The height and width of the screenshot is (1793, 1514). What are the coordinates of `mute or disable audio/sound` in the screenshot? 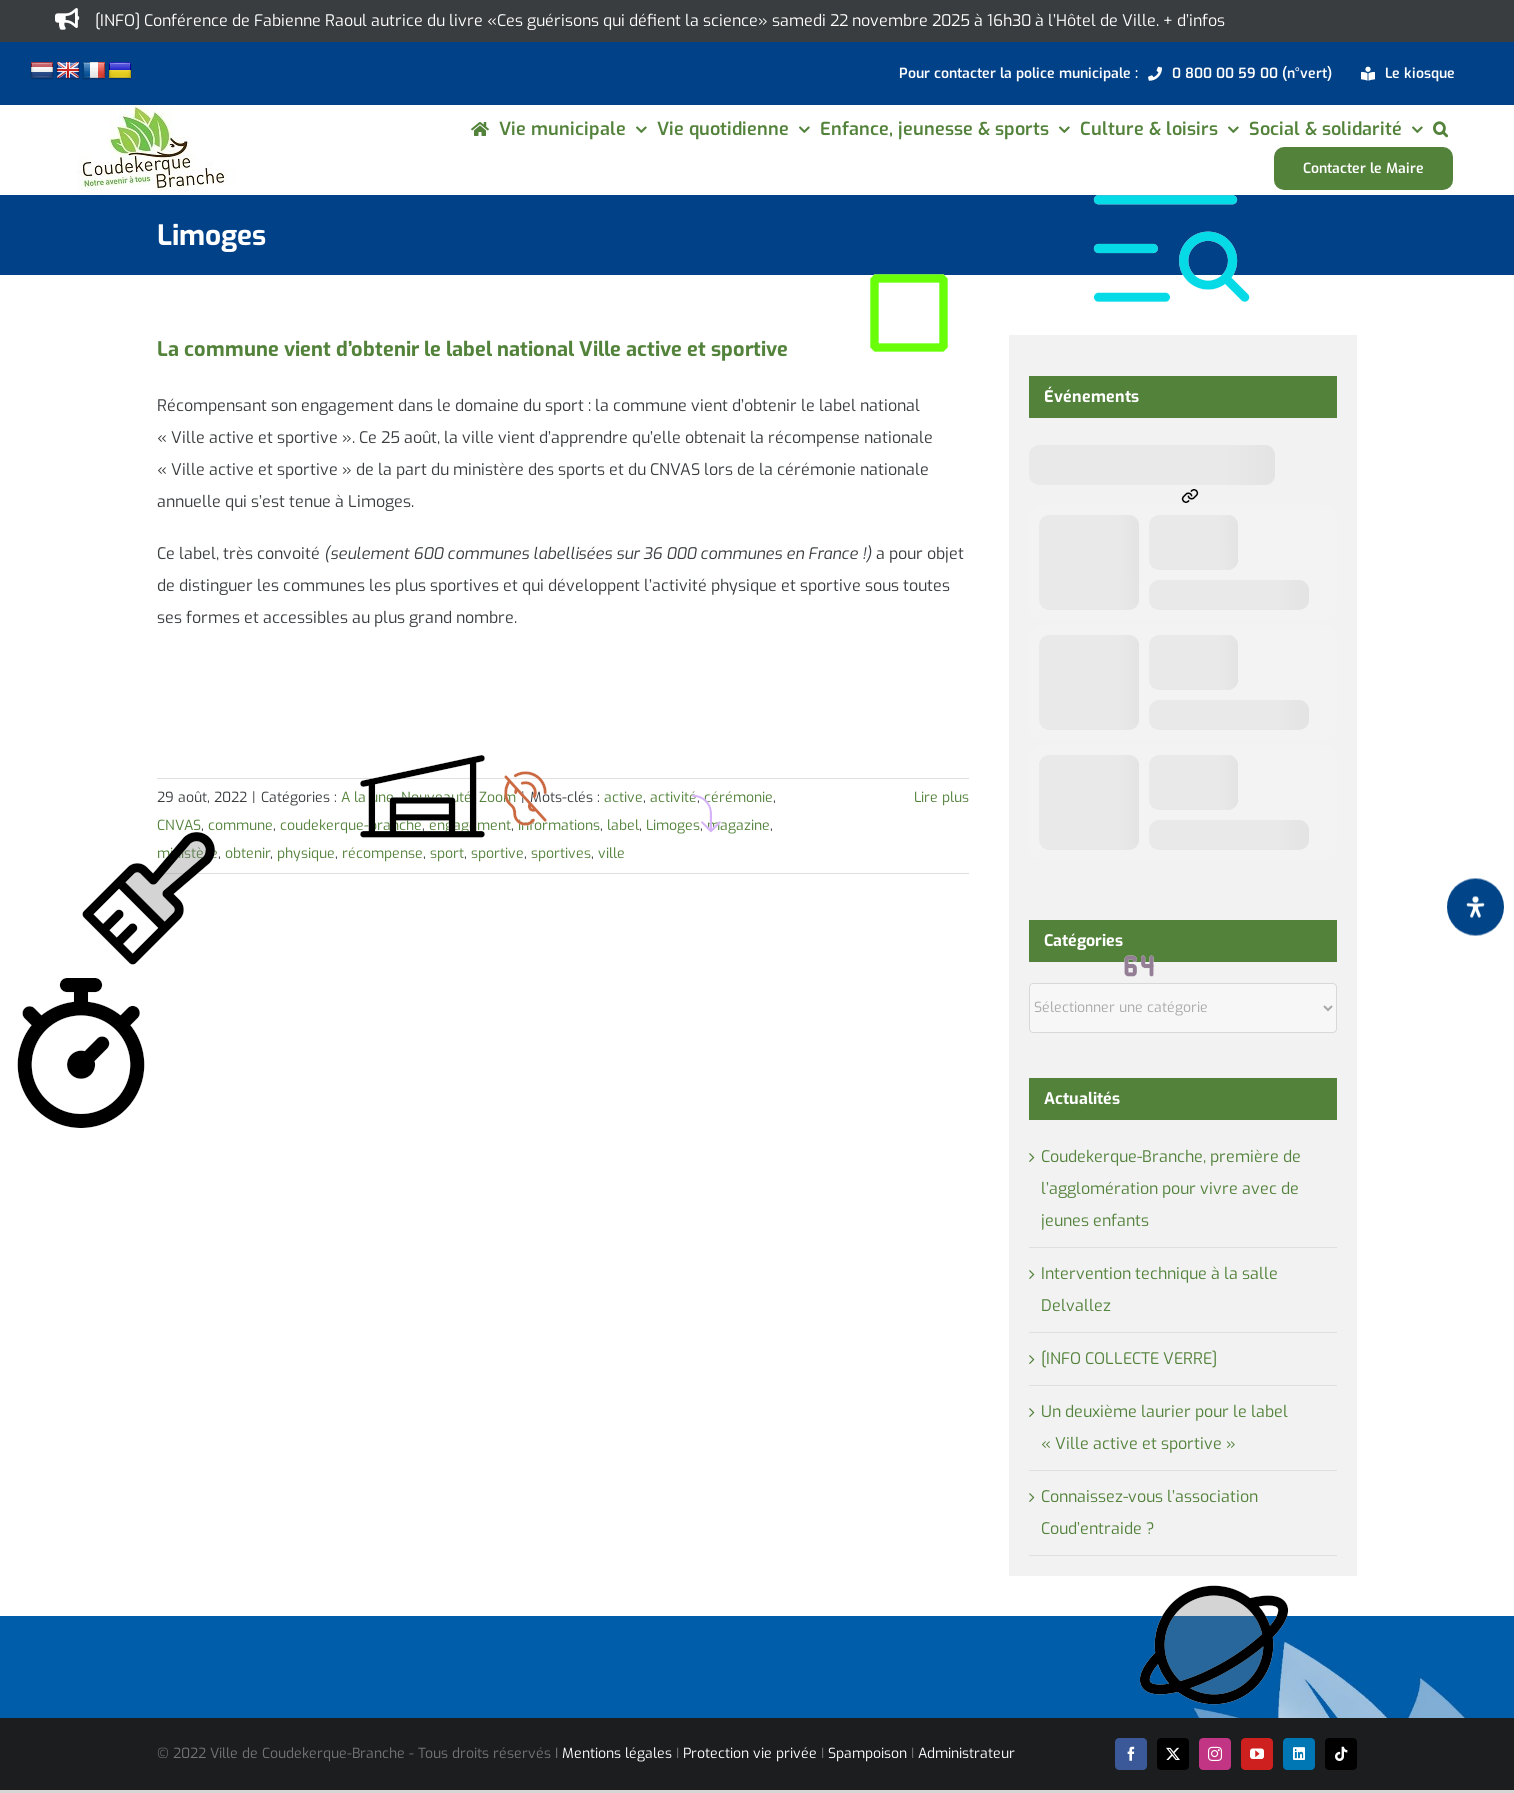 It's located at (525, 798).